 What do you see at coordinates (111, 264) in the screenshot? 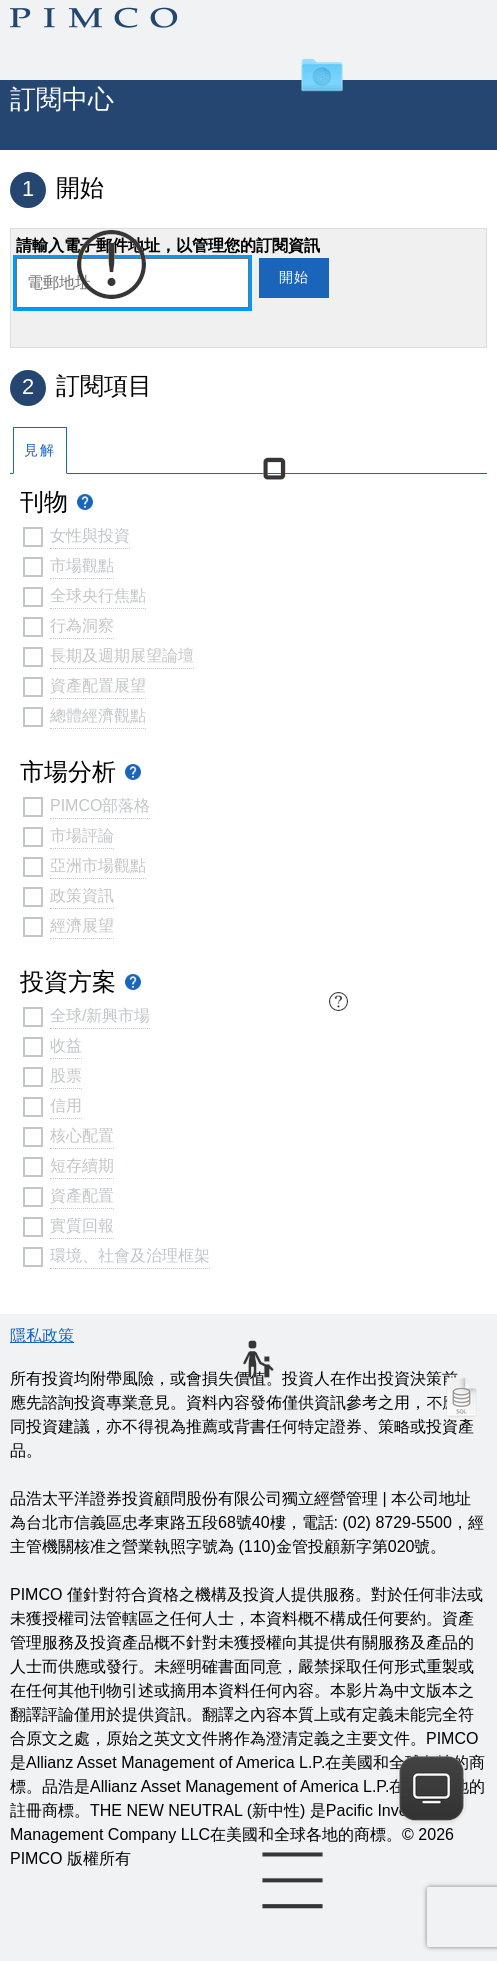
I see `indicates an app has encountered an error` at bounding box center [111, 264].